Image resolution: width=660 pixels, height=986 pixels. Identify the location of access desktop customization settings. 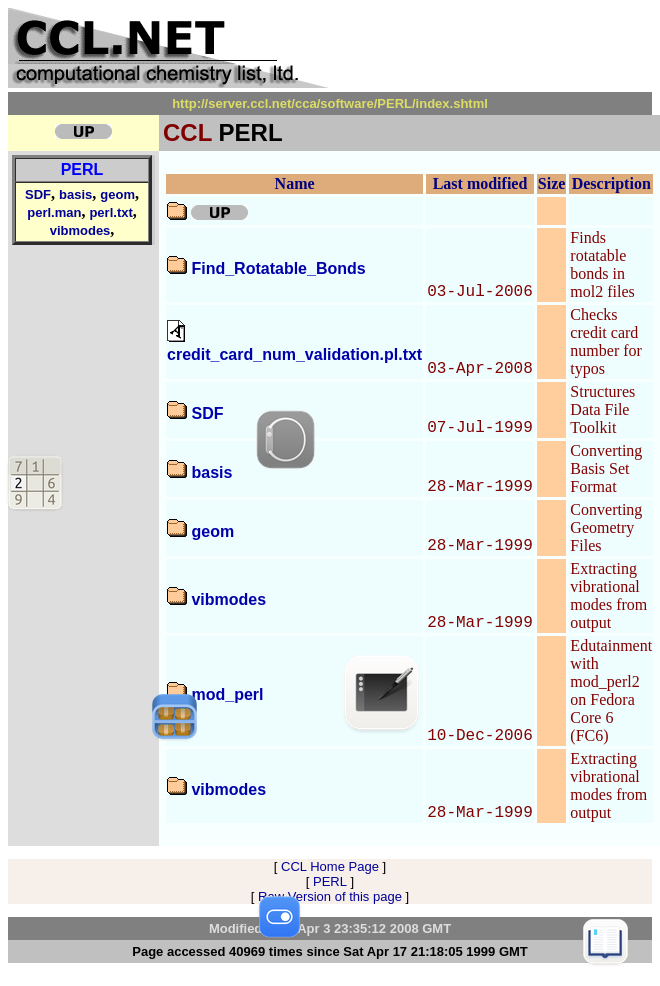
(279, 917).